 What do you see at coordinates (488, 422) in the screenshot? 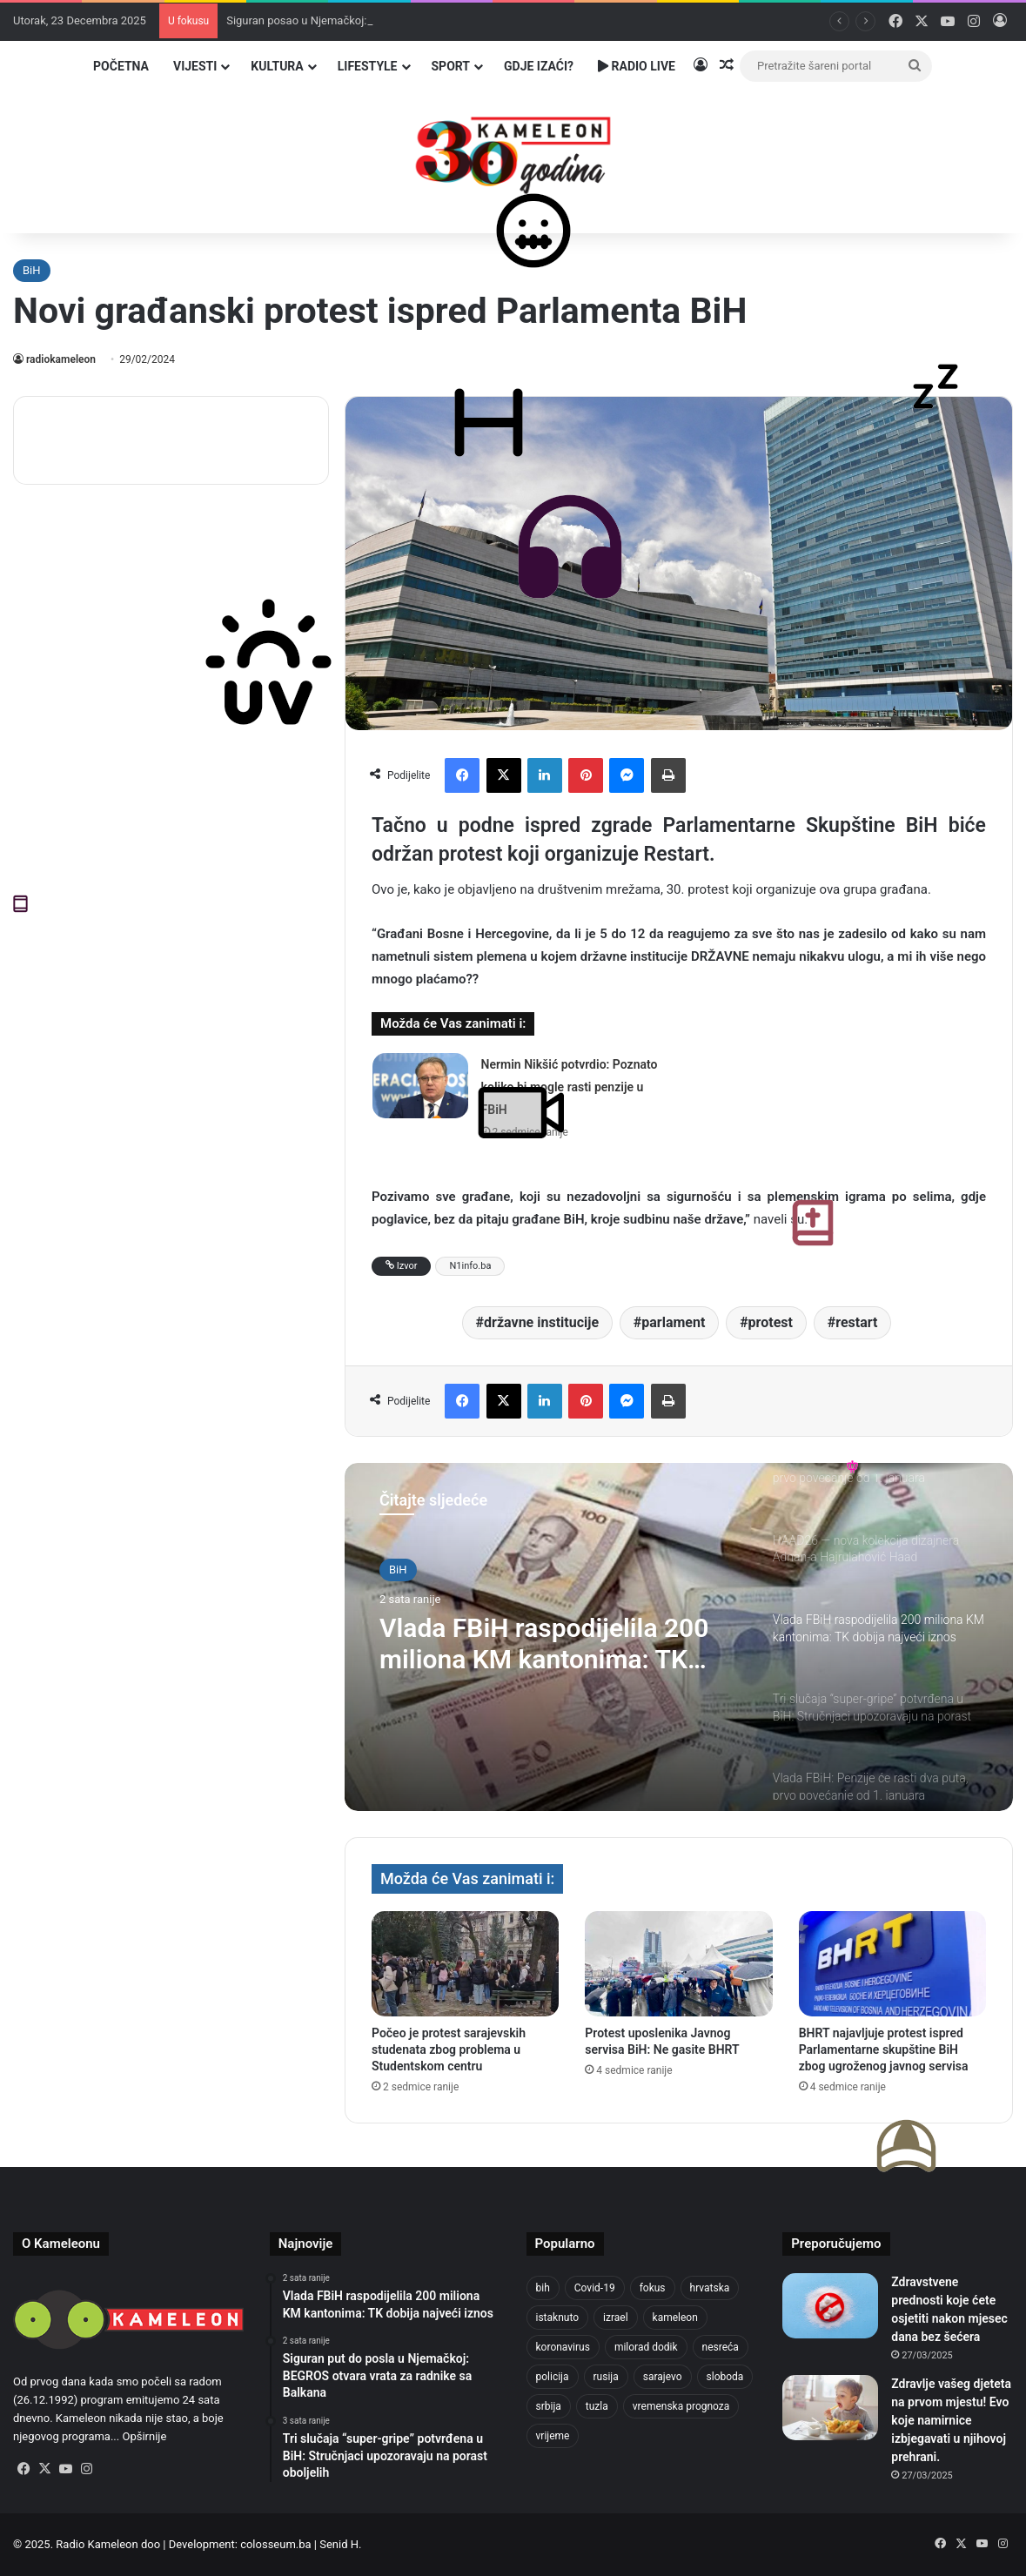
I see `apply heading text formatting` at bounding box center [488, 422].